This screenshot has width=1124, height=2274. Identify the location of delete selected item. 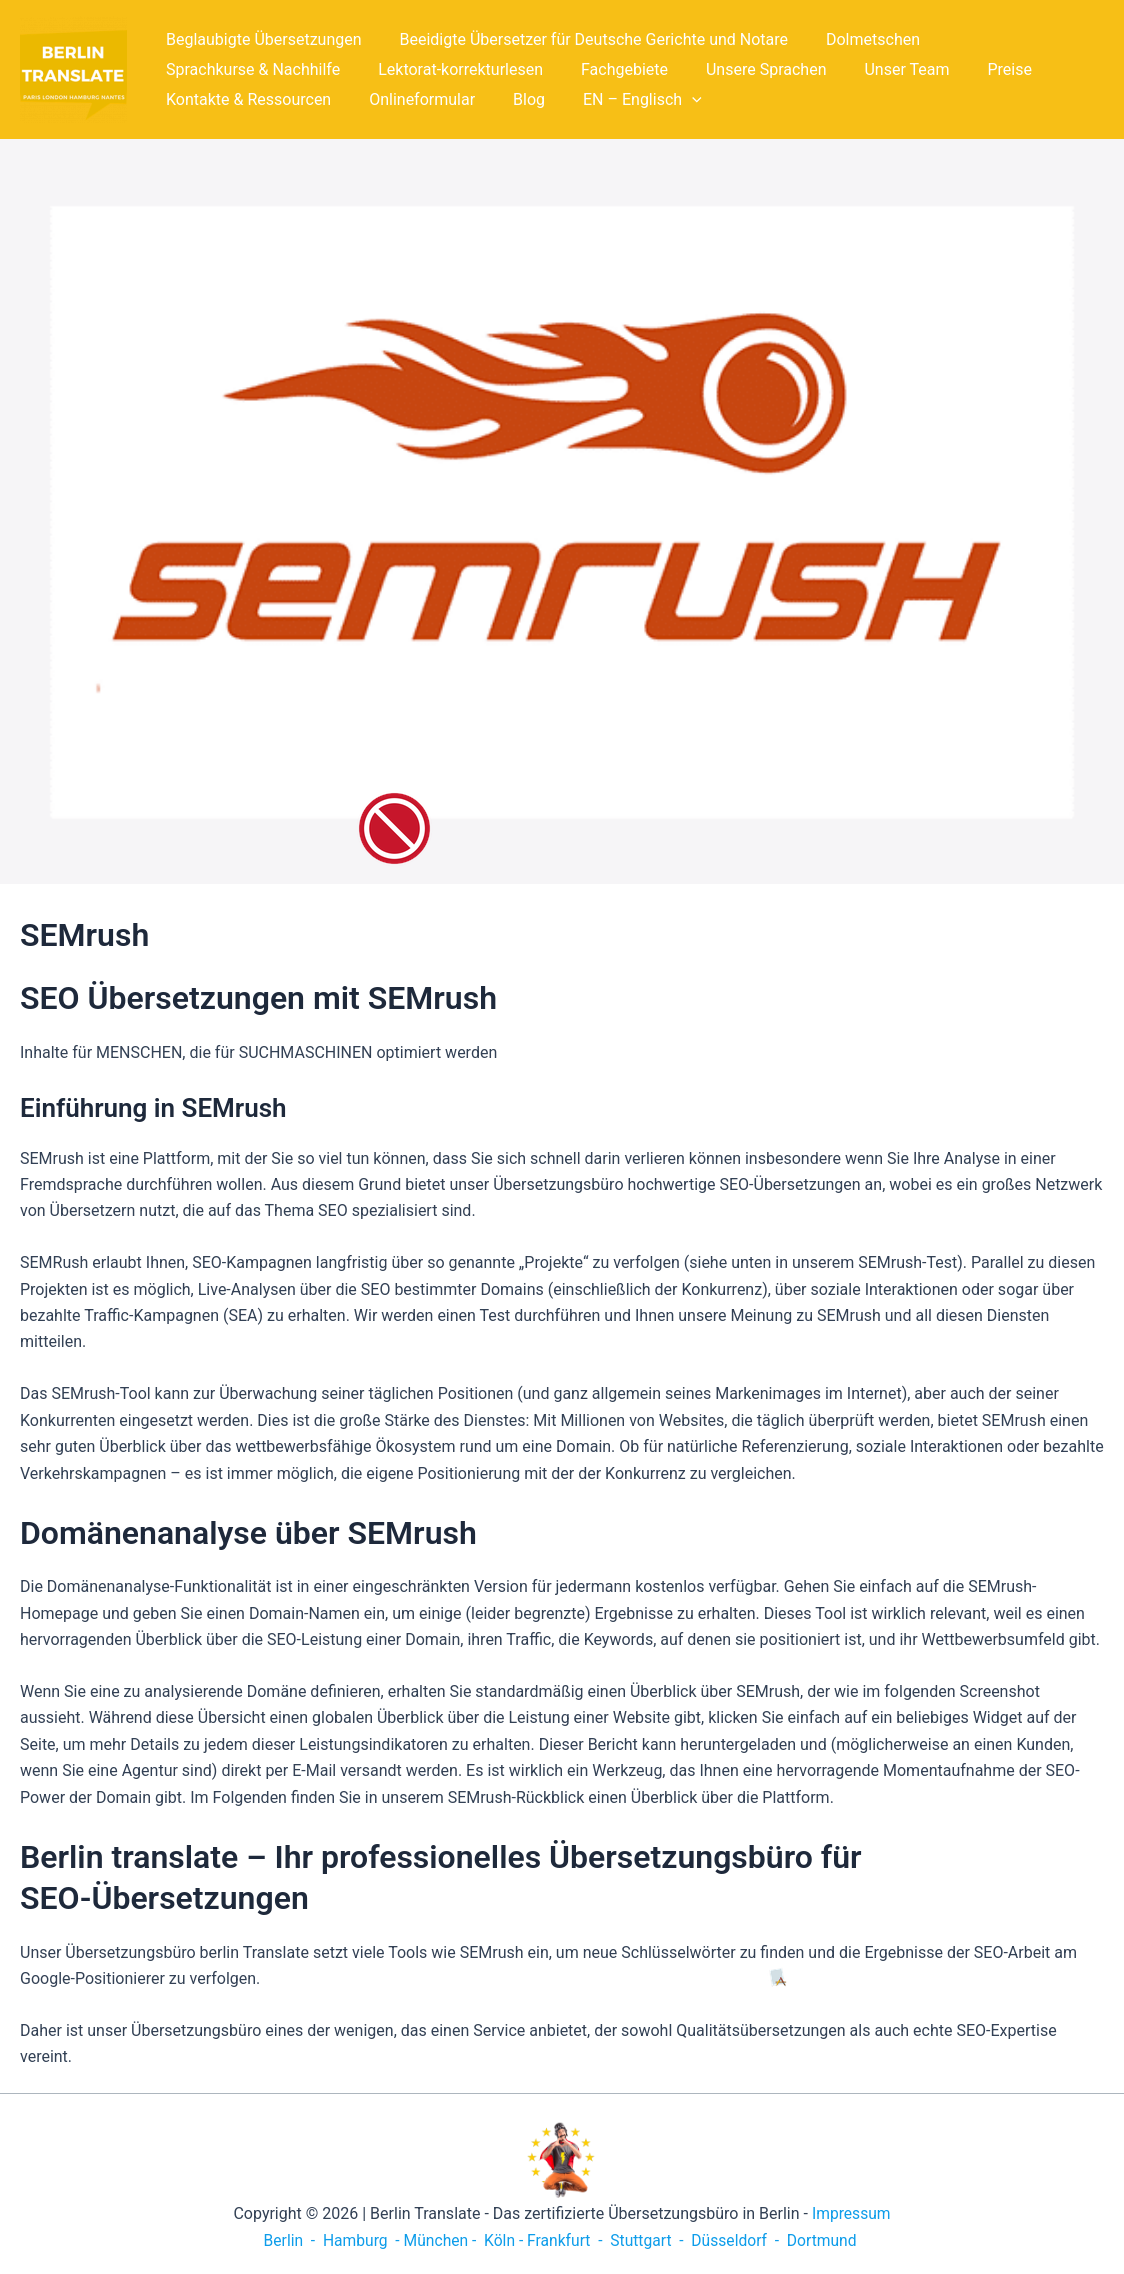
(394, 828).